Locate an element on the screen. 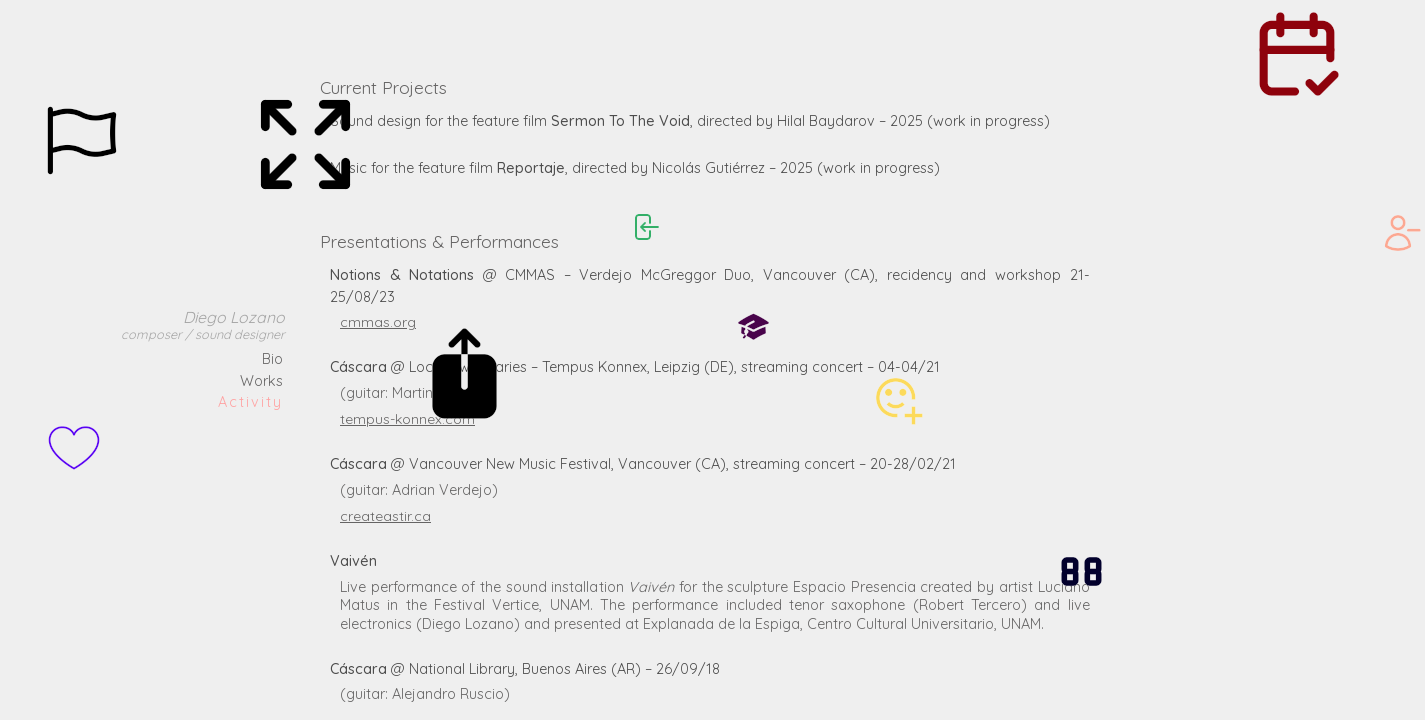 Image resolution: width=1425 pixels, height=720 pixels. displays the number 88 as a numeric indicator or count is located at coordinates (1081, 571).